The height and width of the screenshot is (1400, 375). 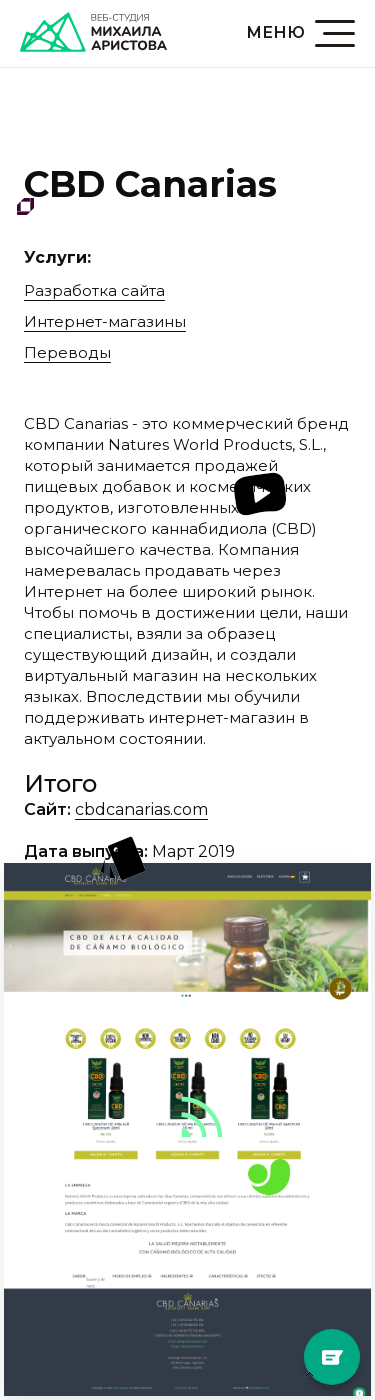 I want to click on aqua security company logo, so click(x=25, y=206).